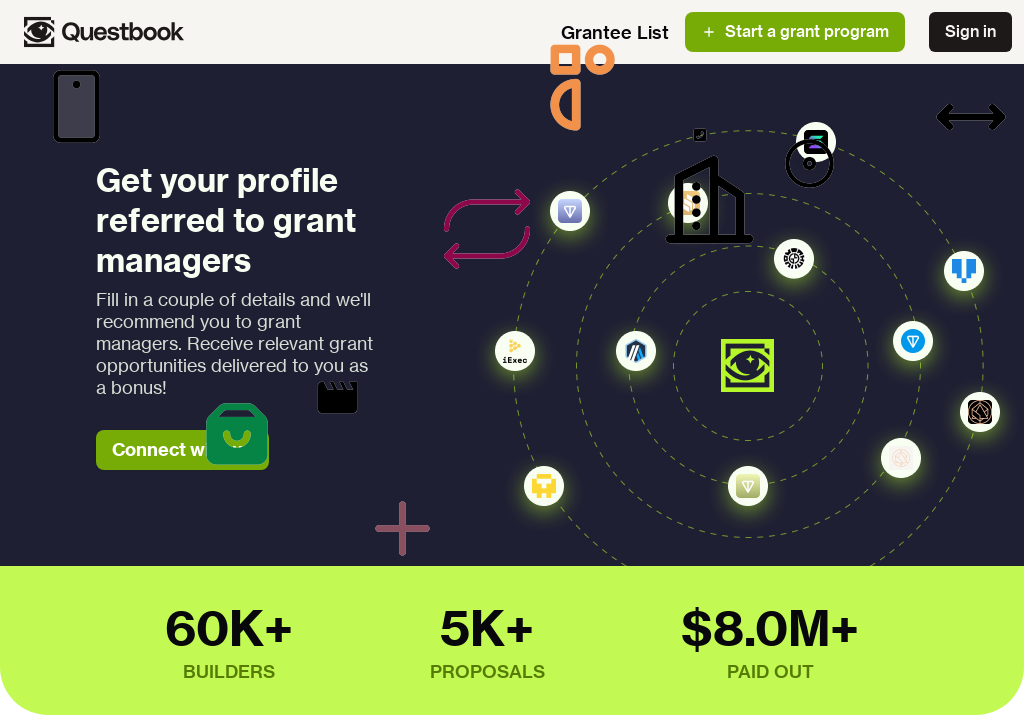  I want to click on make or receive a phone call, so click(700, 135).